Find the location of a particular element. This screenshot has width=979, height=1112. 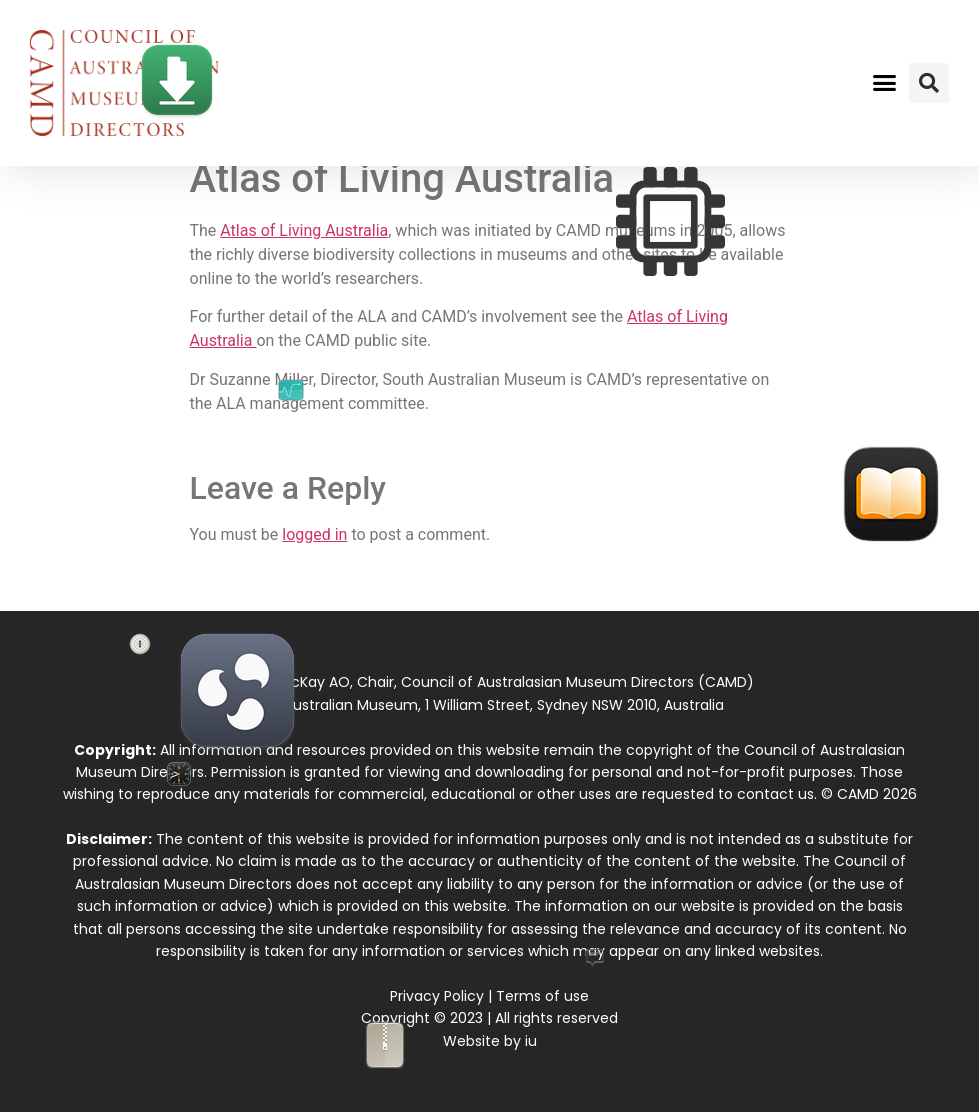

open system resource monitor is located at coordinates (291, 390).